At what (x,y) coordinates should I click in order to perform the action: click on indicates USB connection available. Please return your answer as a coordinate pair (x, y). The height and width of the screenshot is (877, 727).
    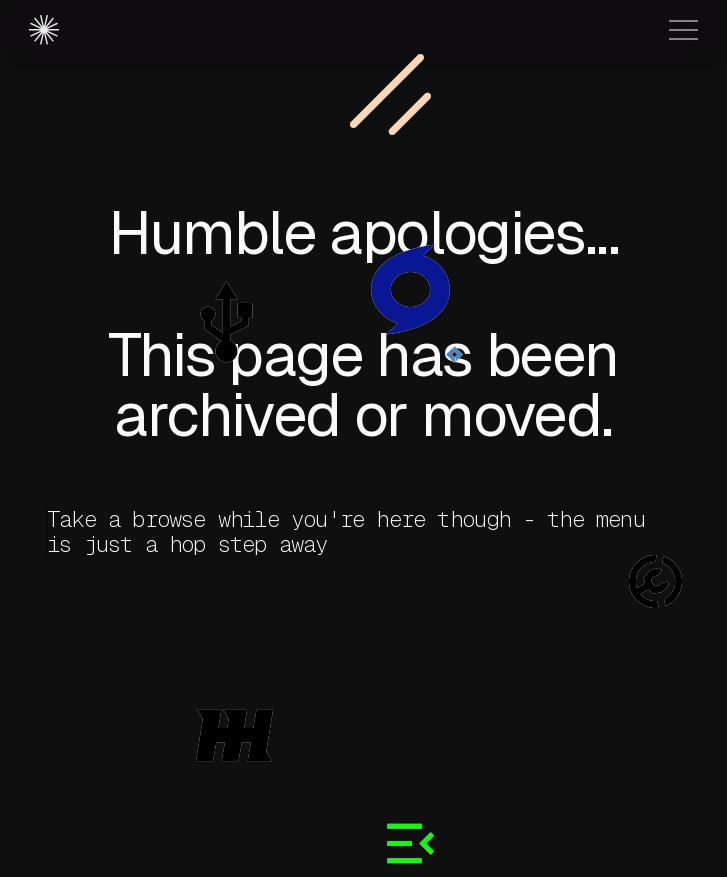
    Looking at the image, I should click on (226, 321).